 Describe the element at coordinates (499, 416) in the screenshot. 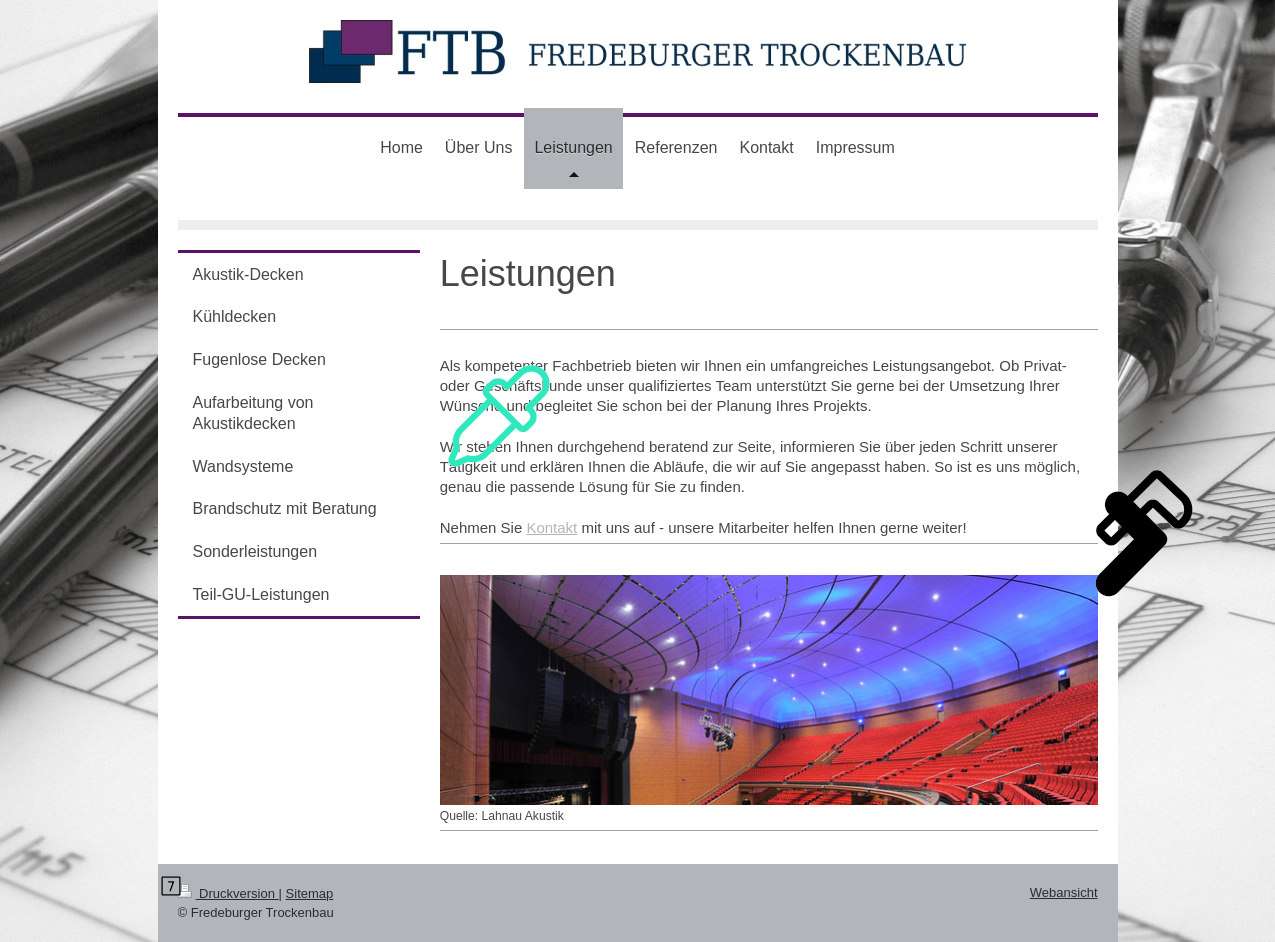

I see `pick a color from the screen` at that location.